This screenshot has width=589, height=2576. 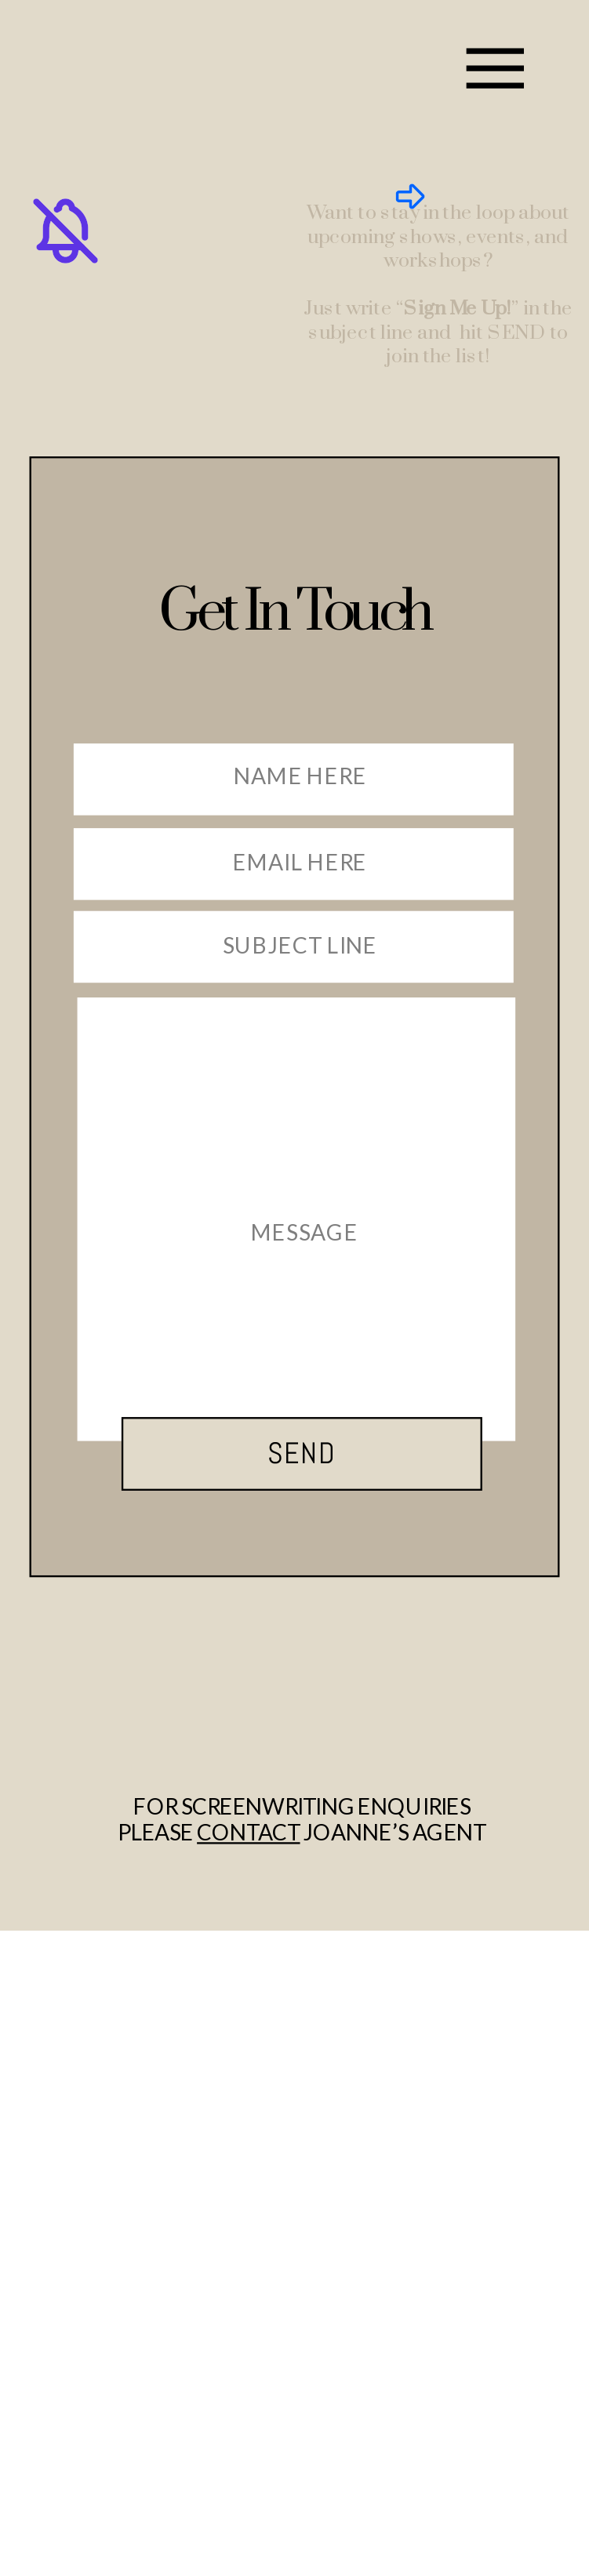 I want to click on navigate to the next item or page, so click(x=410, y=196).